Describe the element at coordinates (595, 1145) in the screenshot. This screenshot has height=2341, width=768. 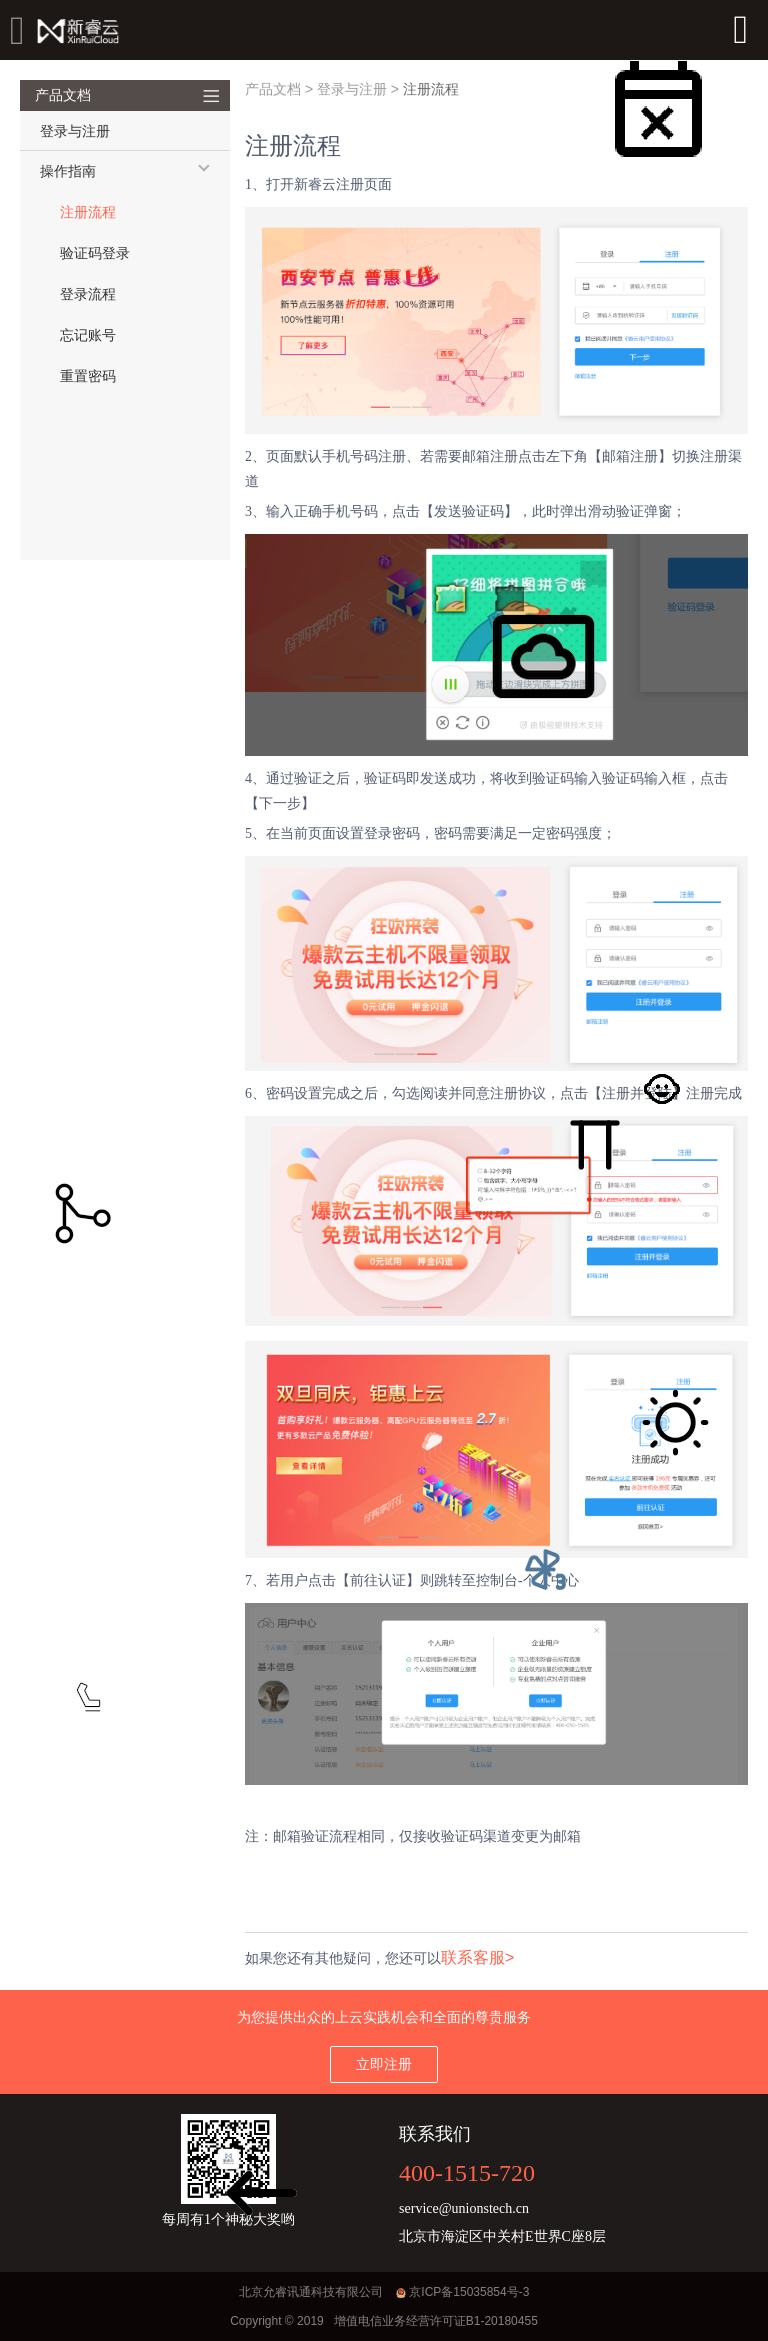
I see `access mathematical or scientific functions` at that location.